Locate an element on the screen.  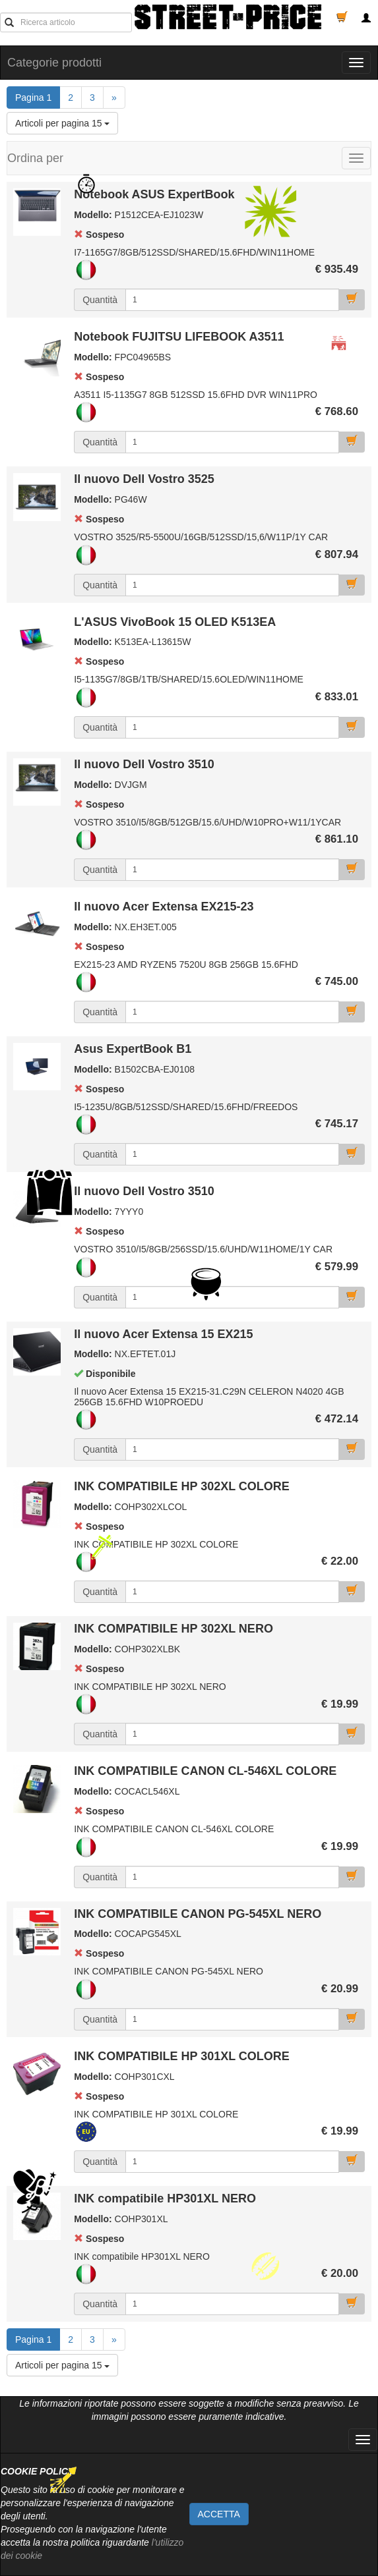
equip basic armor or clothing item is located at coordinates (49, 1192).